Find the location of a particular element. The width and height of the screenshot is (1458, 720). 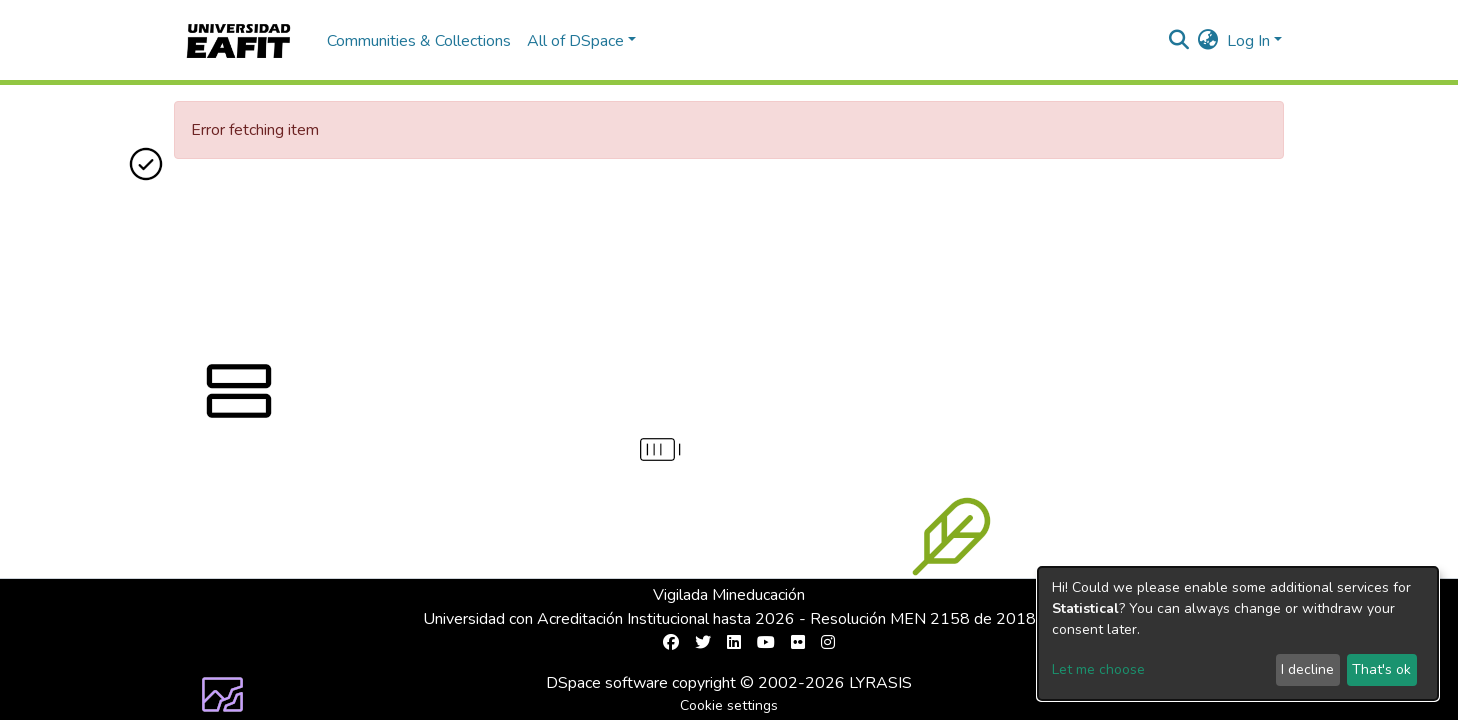

indicates battery is well charged is located at coordinates (659, 449).